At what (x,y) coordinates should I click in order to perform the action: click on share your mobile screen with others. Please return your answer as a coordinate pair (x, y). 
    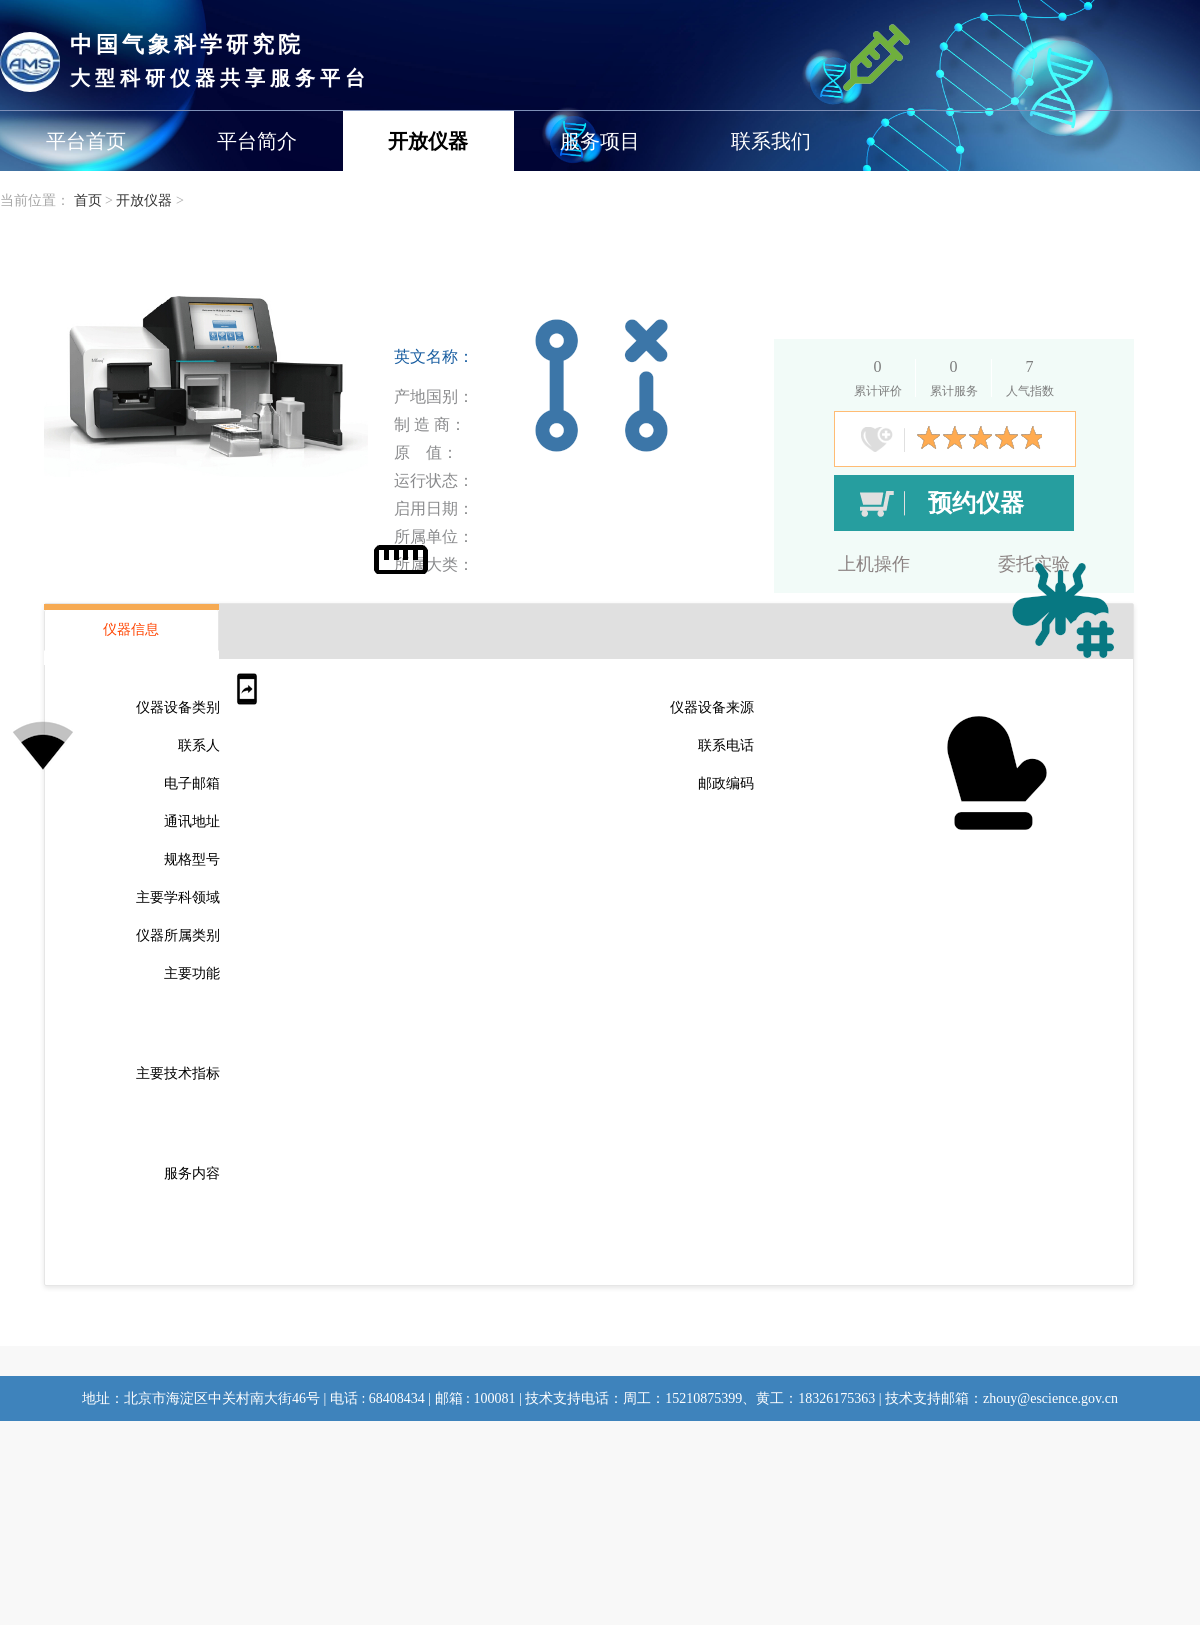
    Looking at the image, I should click on (247, 689).